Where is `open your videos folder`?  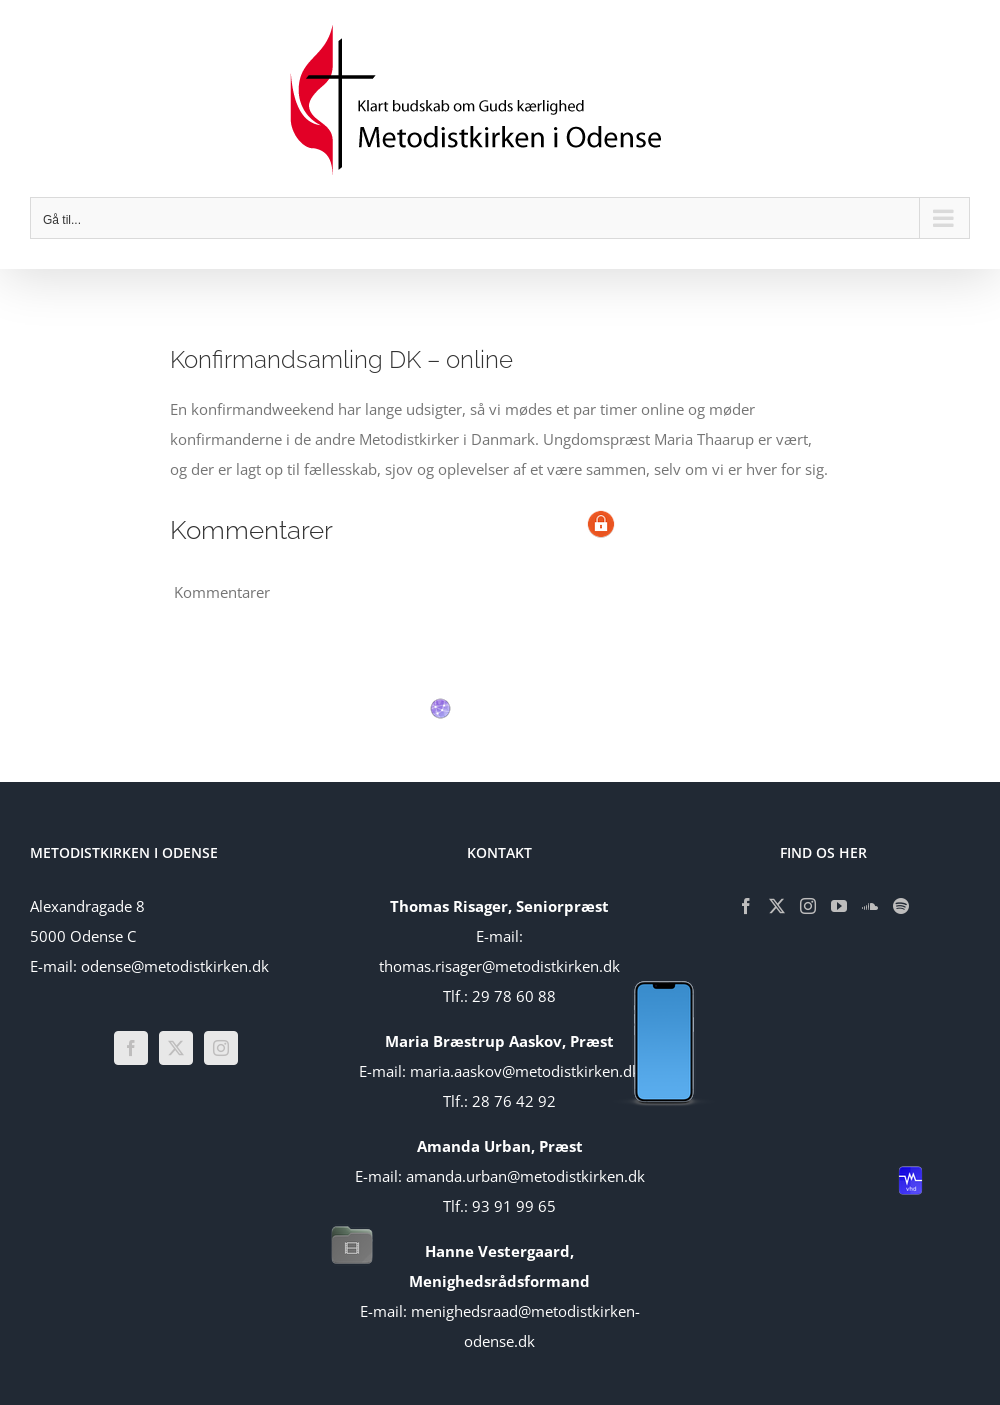
open your videos folder is located at coordinates (352, 1245).